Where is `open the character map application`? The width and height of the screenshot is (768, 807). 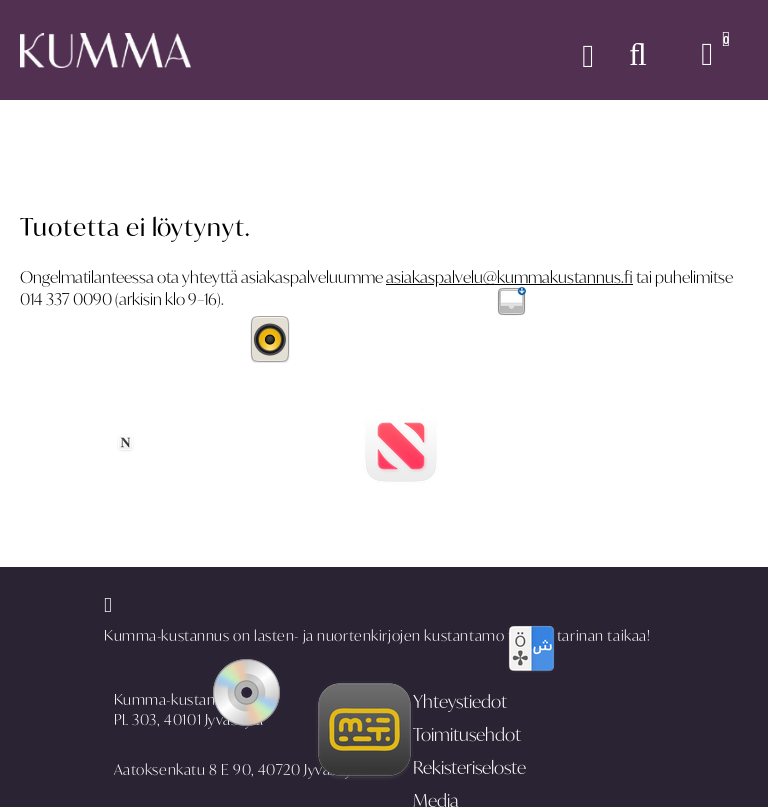
open the character map application is located at coordinates (531, 648).